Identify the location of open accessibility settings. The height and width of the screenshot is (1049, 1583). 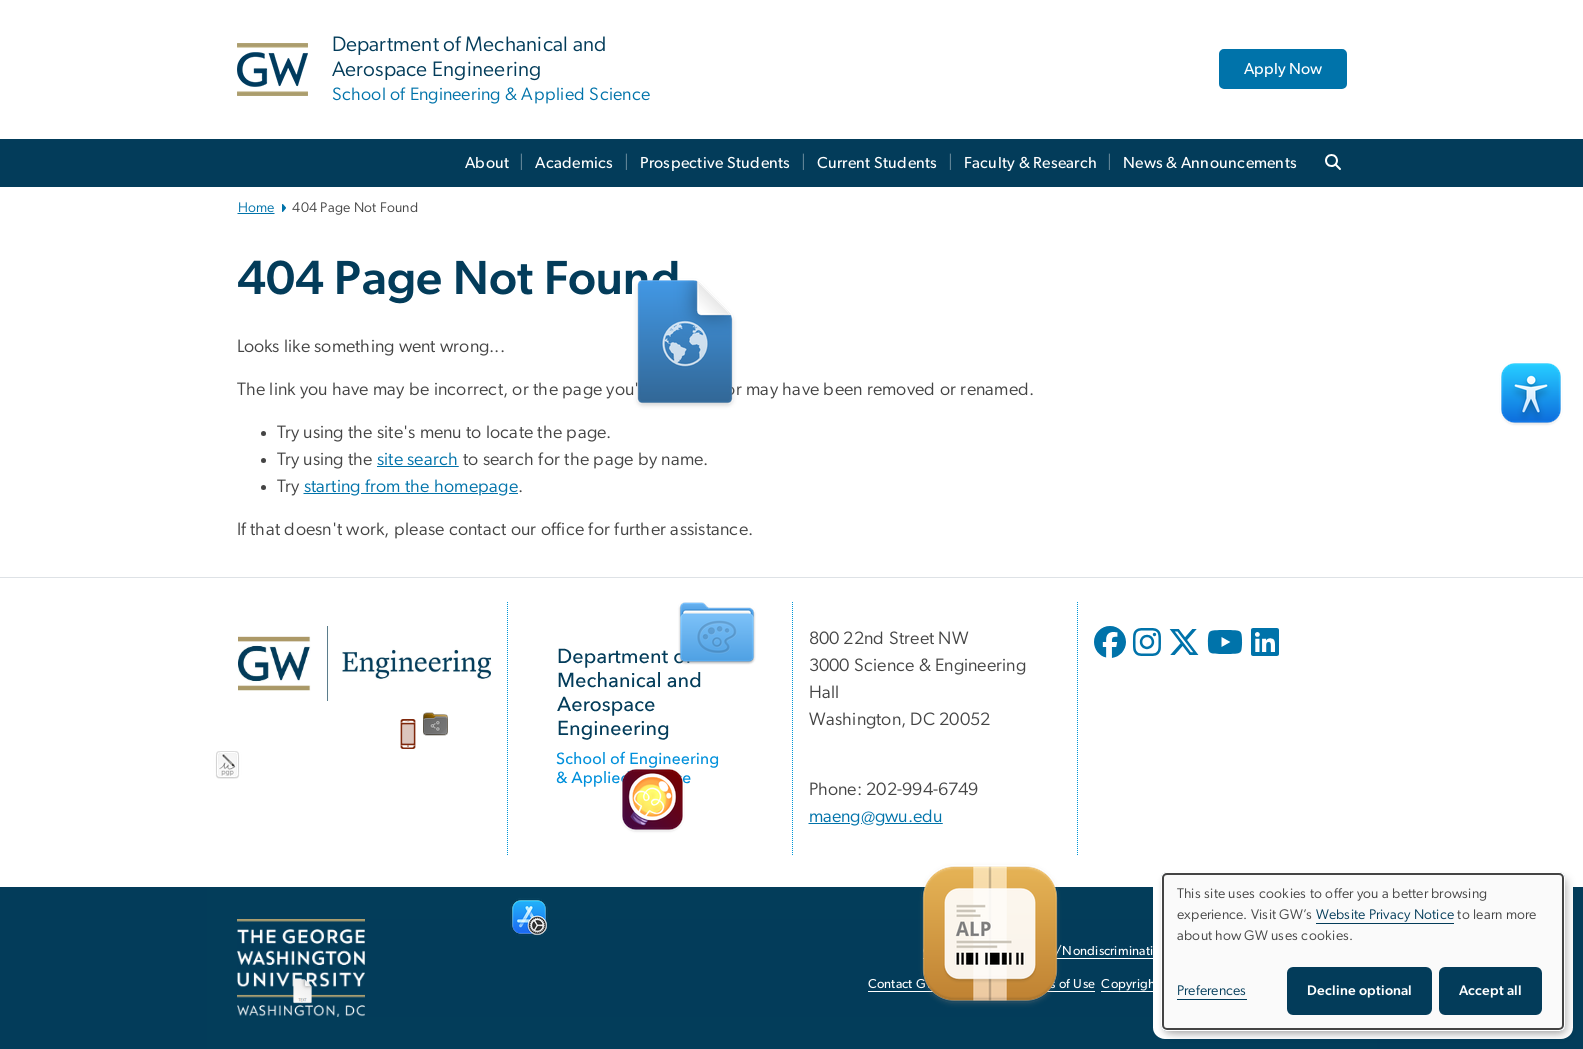
(1531, 393).